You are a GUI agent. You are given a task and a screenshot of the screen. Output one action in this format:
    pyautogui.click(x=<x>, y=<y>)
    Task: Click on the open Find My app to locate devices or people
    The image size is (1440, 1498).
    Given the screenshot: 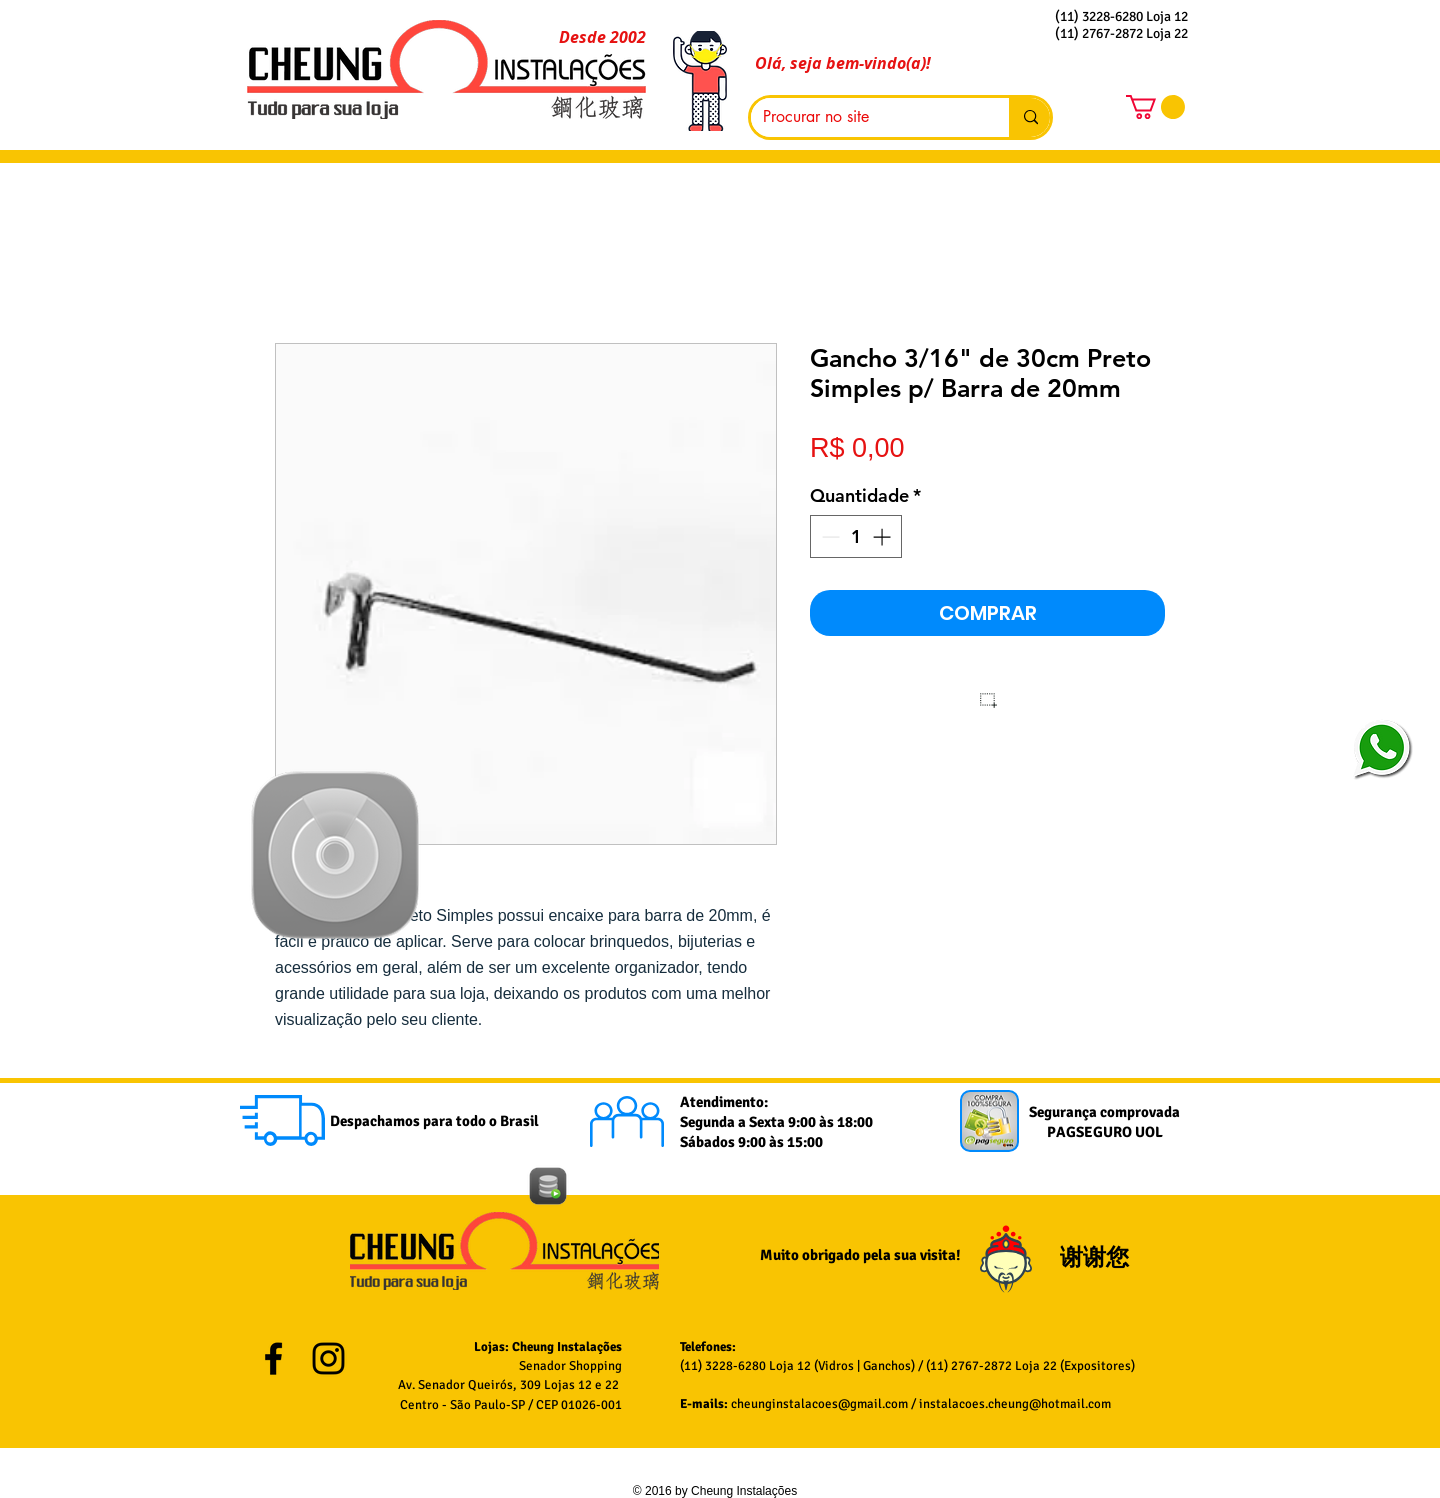 What is the action you would take?
    pyautogui.click(x=335, y=855)
    